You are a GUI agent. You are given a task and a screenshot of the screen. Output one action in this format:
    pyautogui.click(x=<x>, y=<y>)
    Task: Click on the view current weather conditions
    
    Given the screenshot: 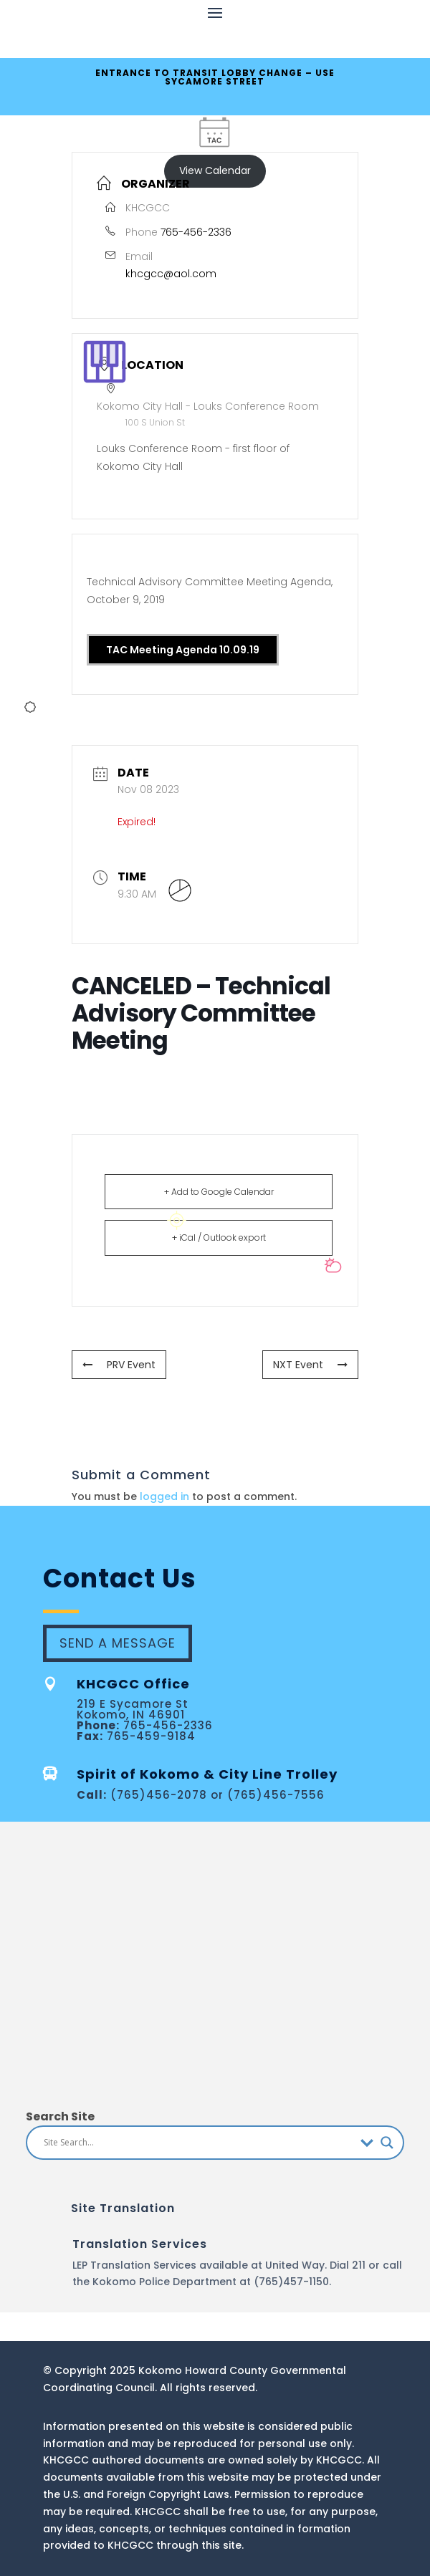 What is the action you would take?
    pyautogui.click(x=333, y=1265)
    